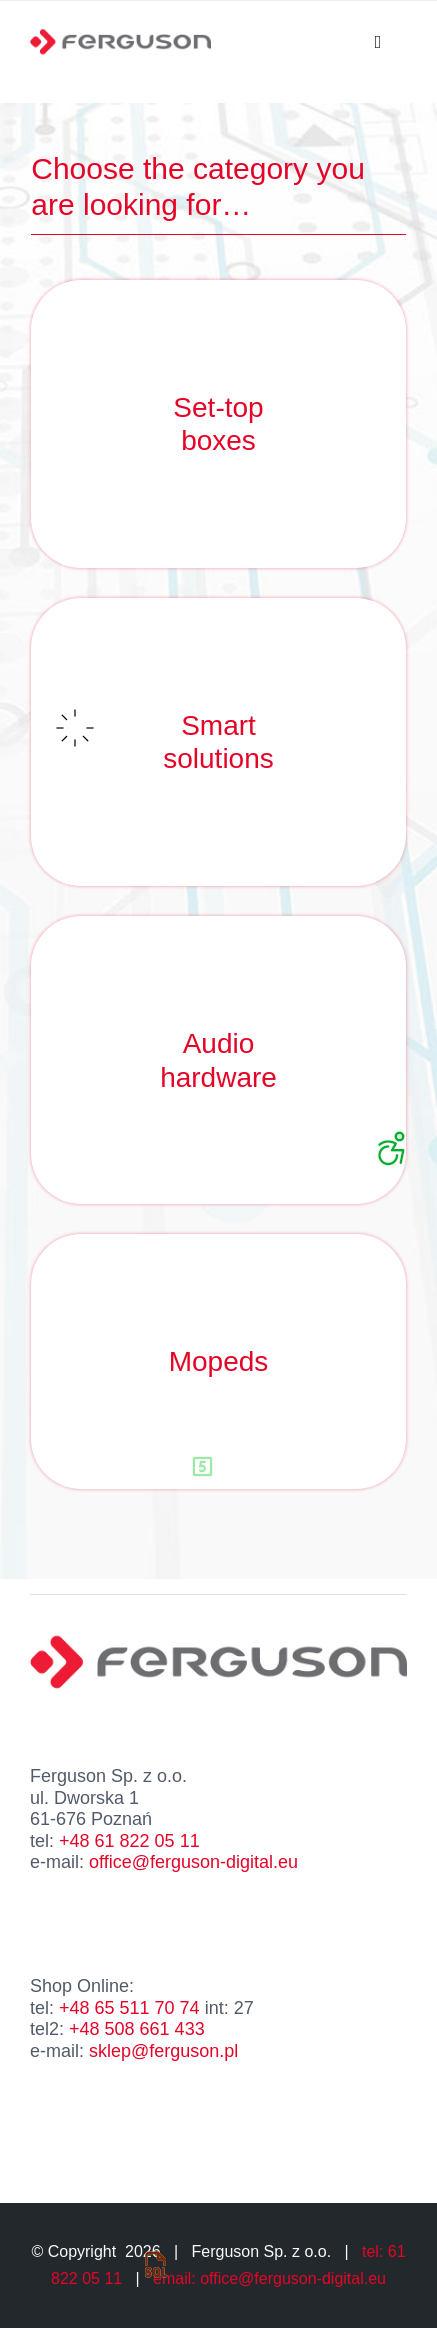  I want to click on indicates wheelchair accessible facility, so click(392, 1149).